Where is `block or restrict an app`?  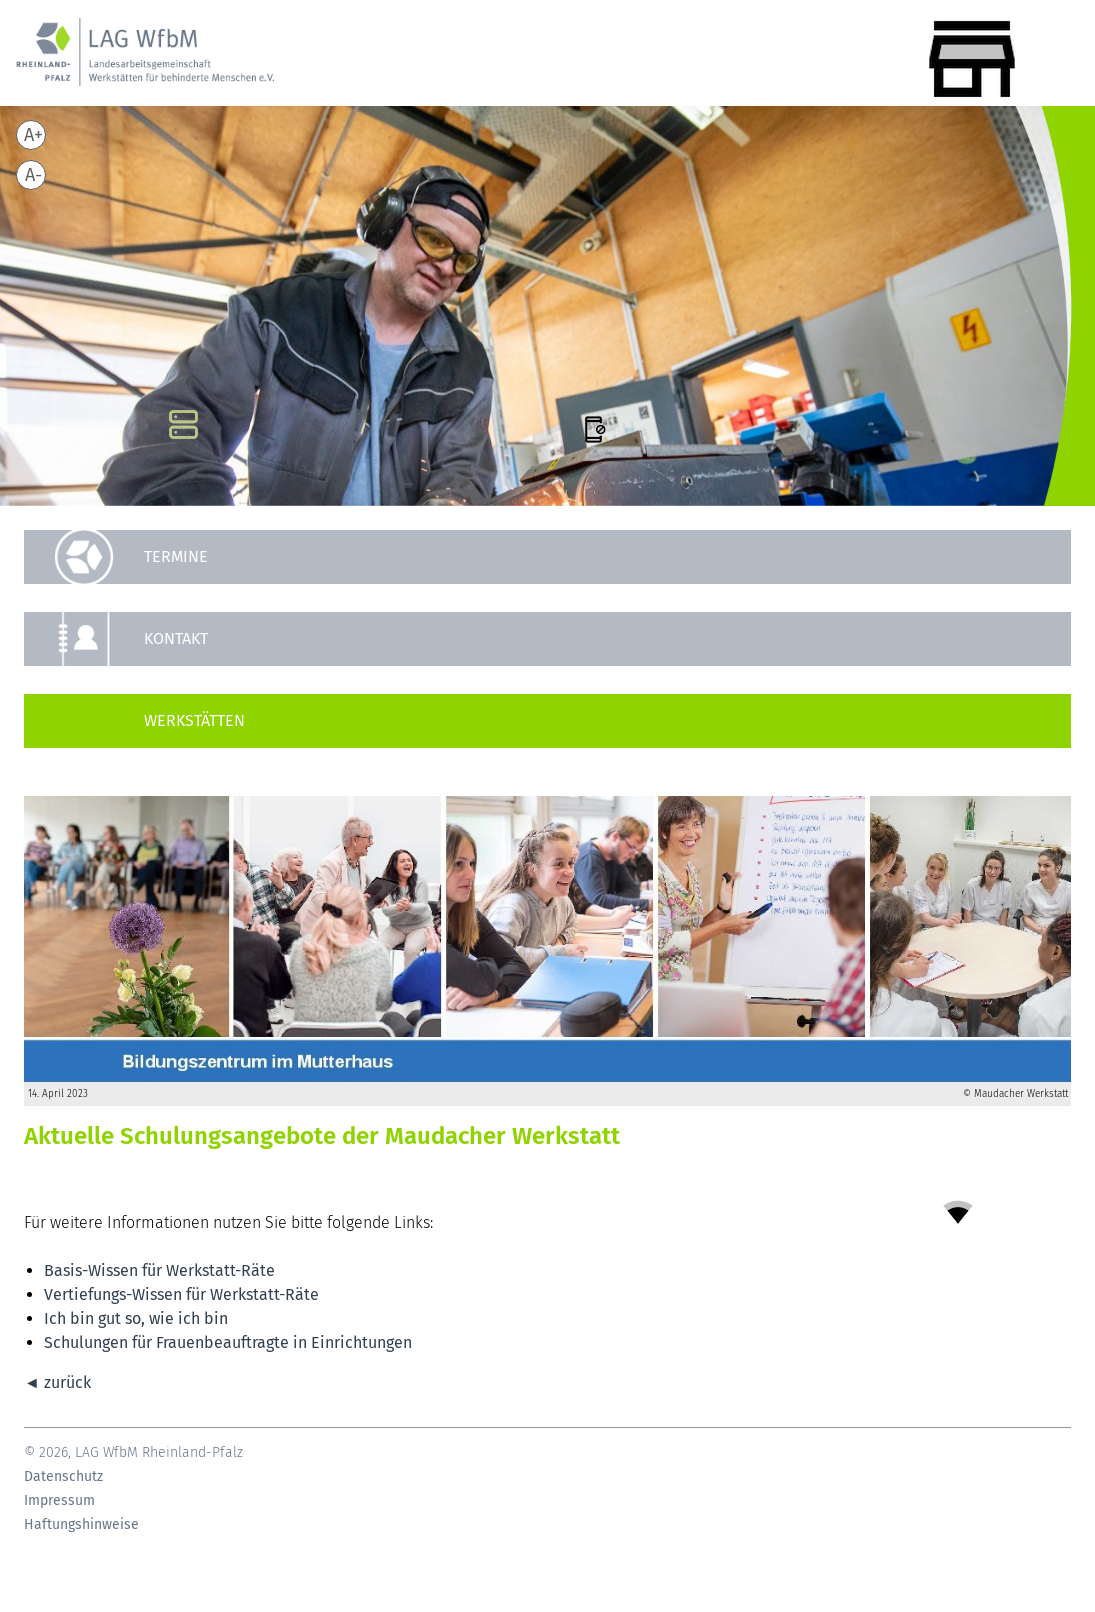 block or restrict an app is located at coordinates (593, 429).